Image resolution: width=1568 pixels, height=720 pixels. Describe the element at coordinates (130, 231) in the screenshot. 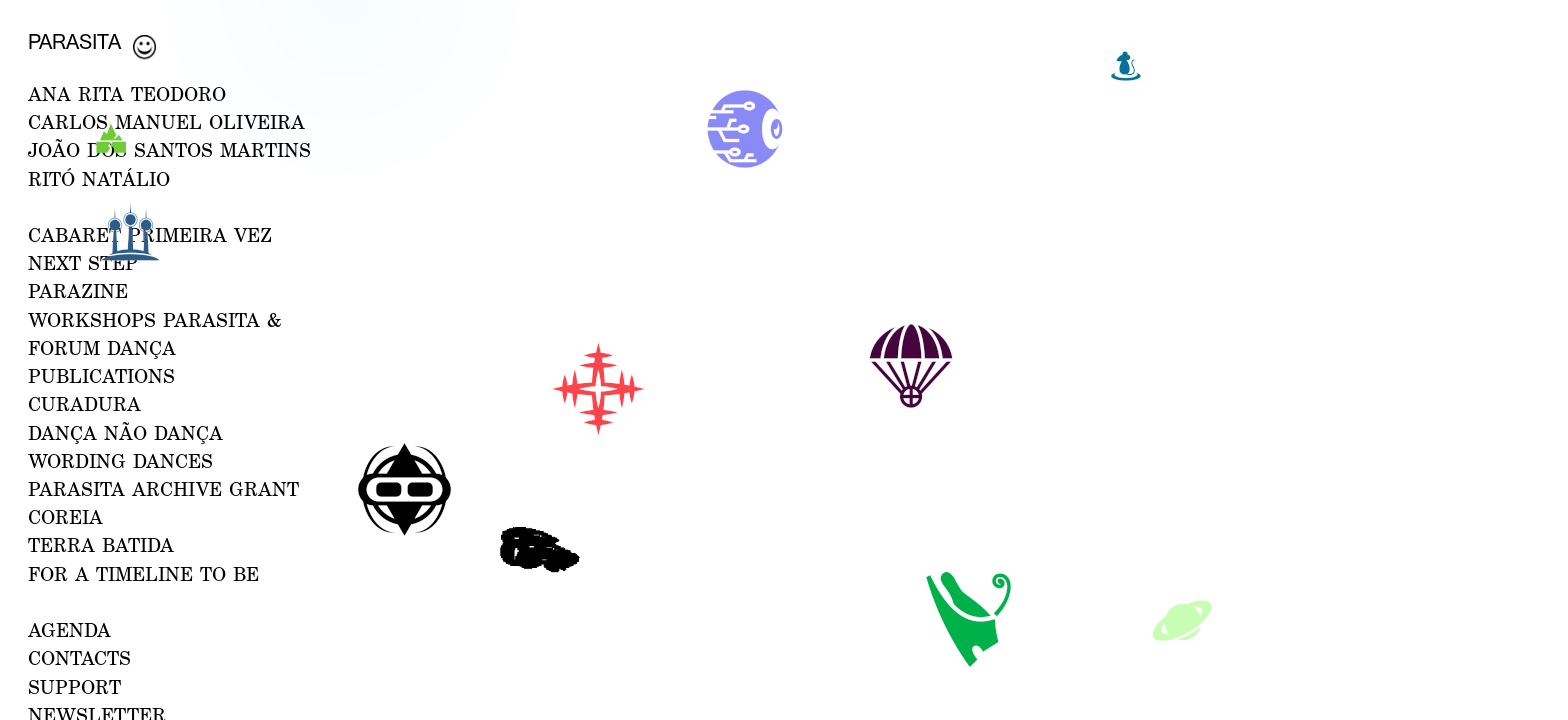

I see `indicates a broadcast or transmission tower structure` at that location.